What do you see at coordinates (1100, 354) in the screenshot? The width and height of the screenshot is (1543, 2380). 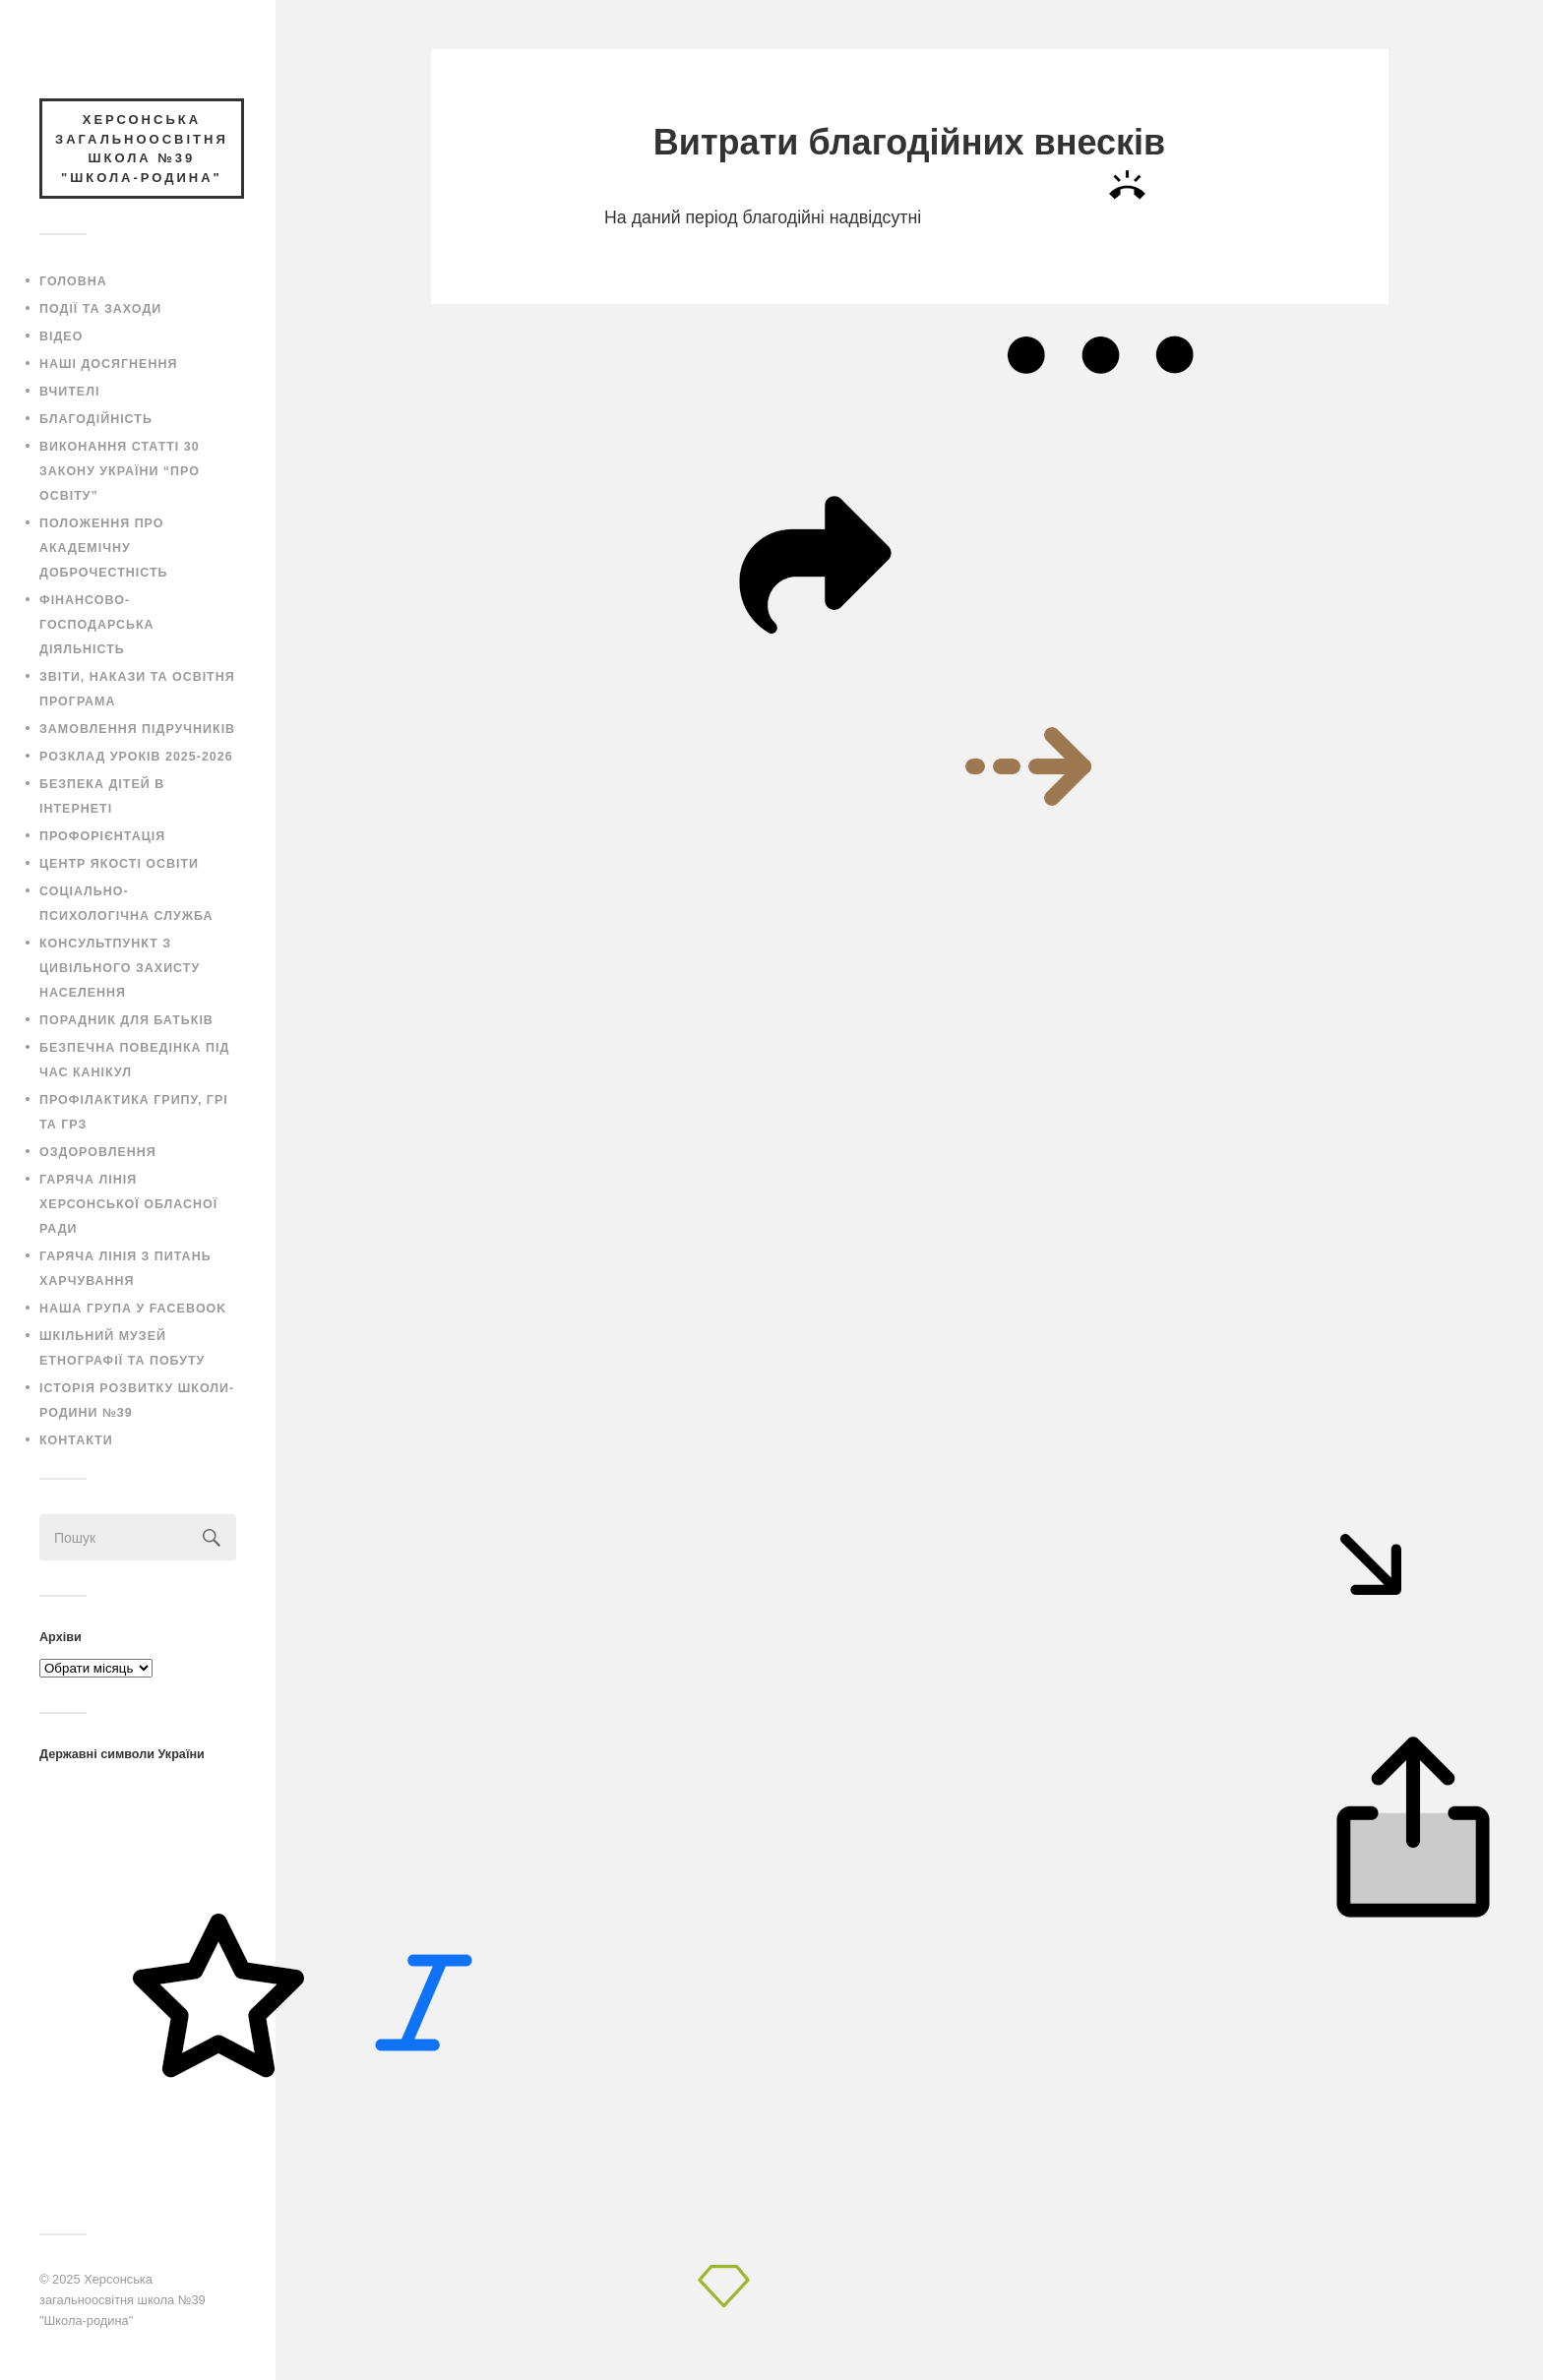 I see `open more options menu` at bounding box center [1100, 354].